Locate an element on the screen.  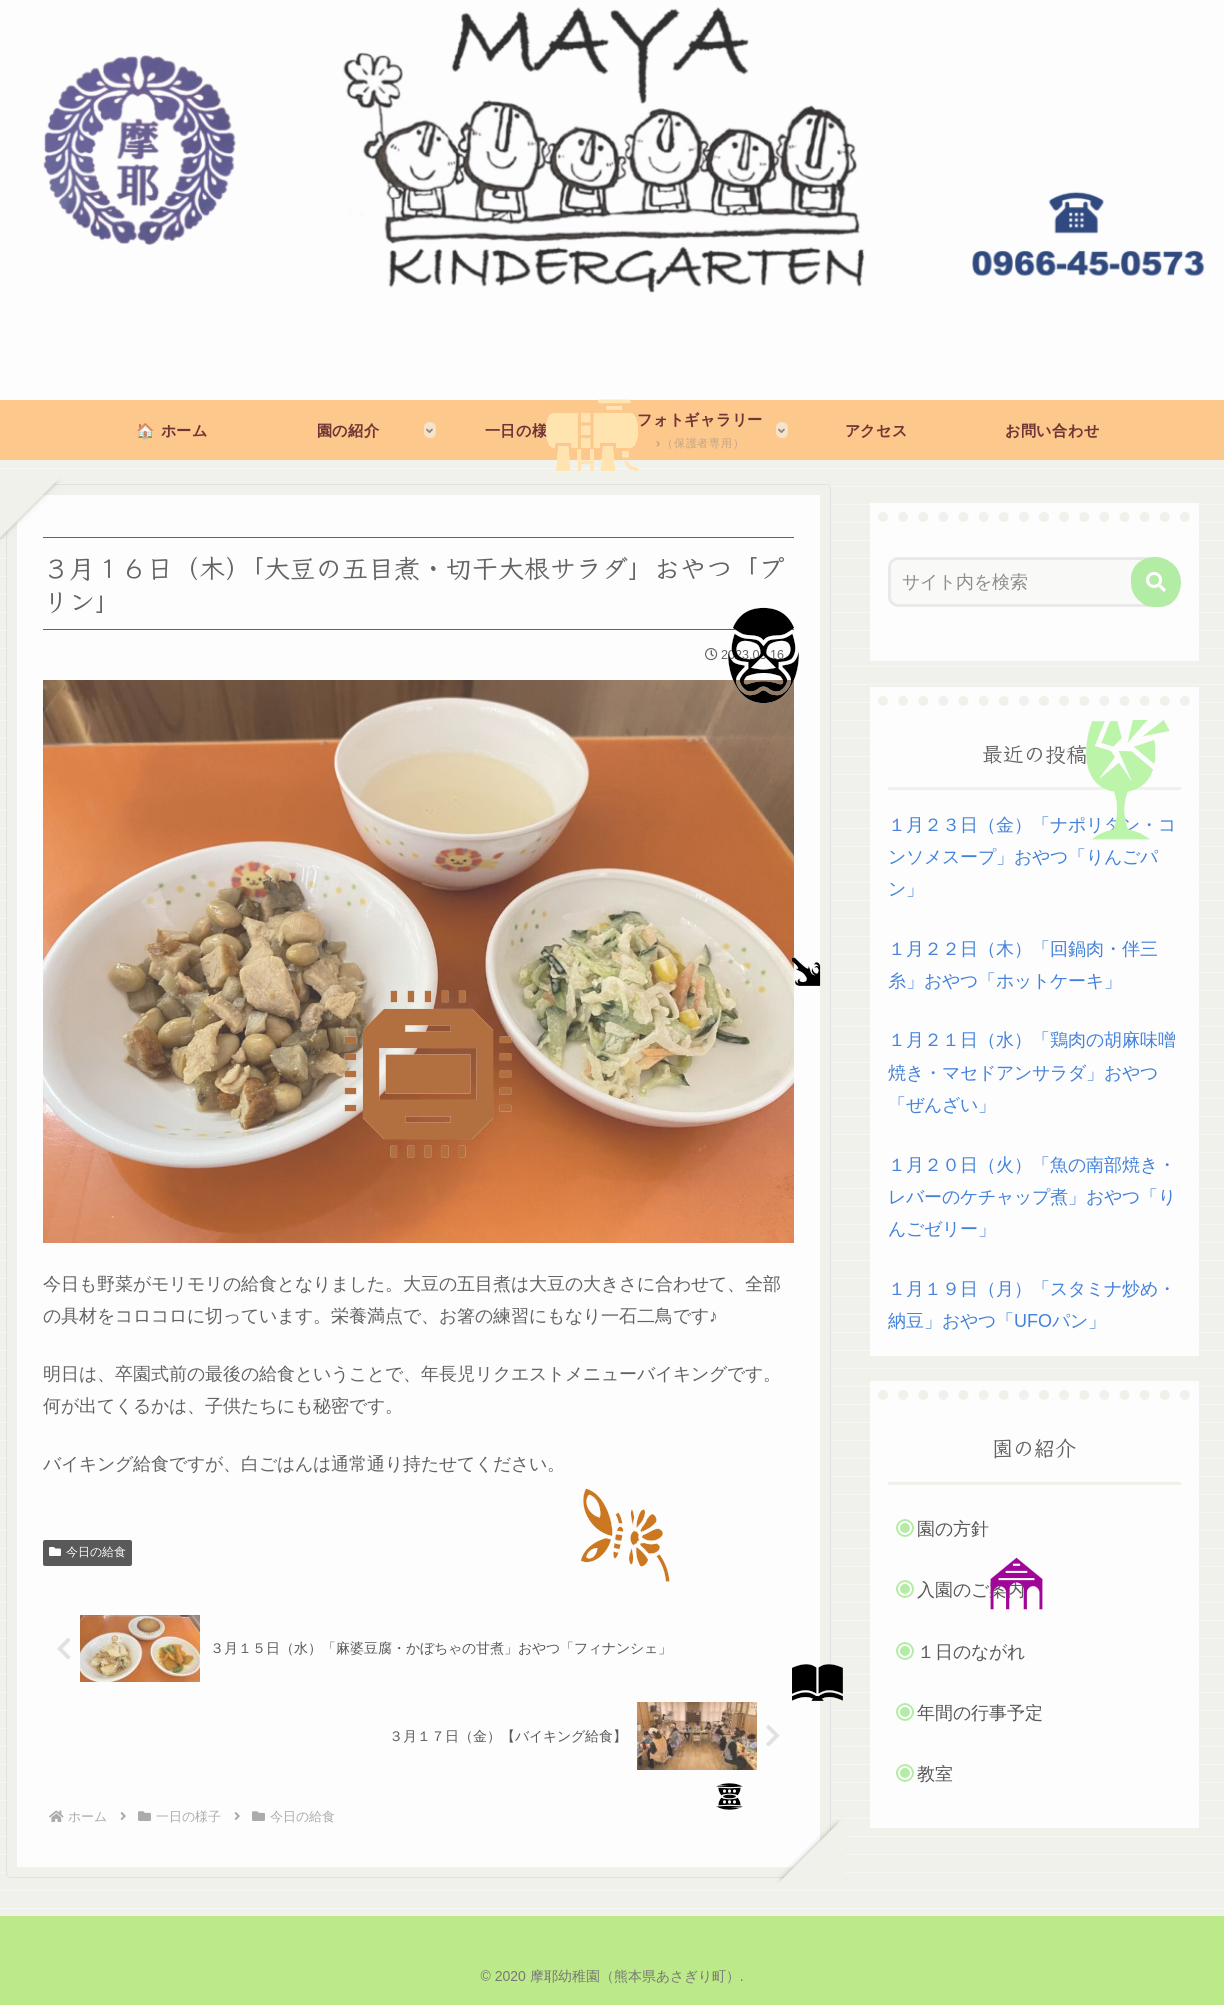
view fuel tank status or capacity is located at coordinates (592, 424).